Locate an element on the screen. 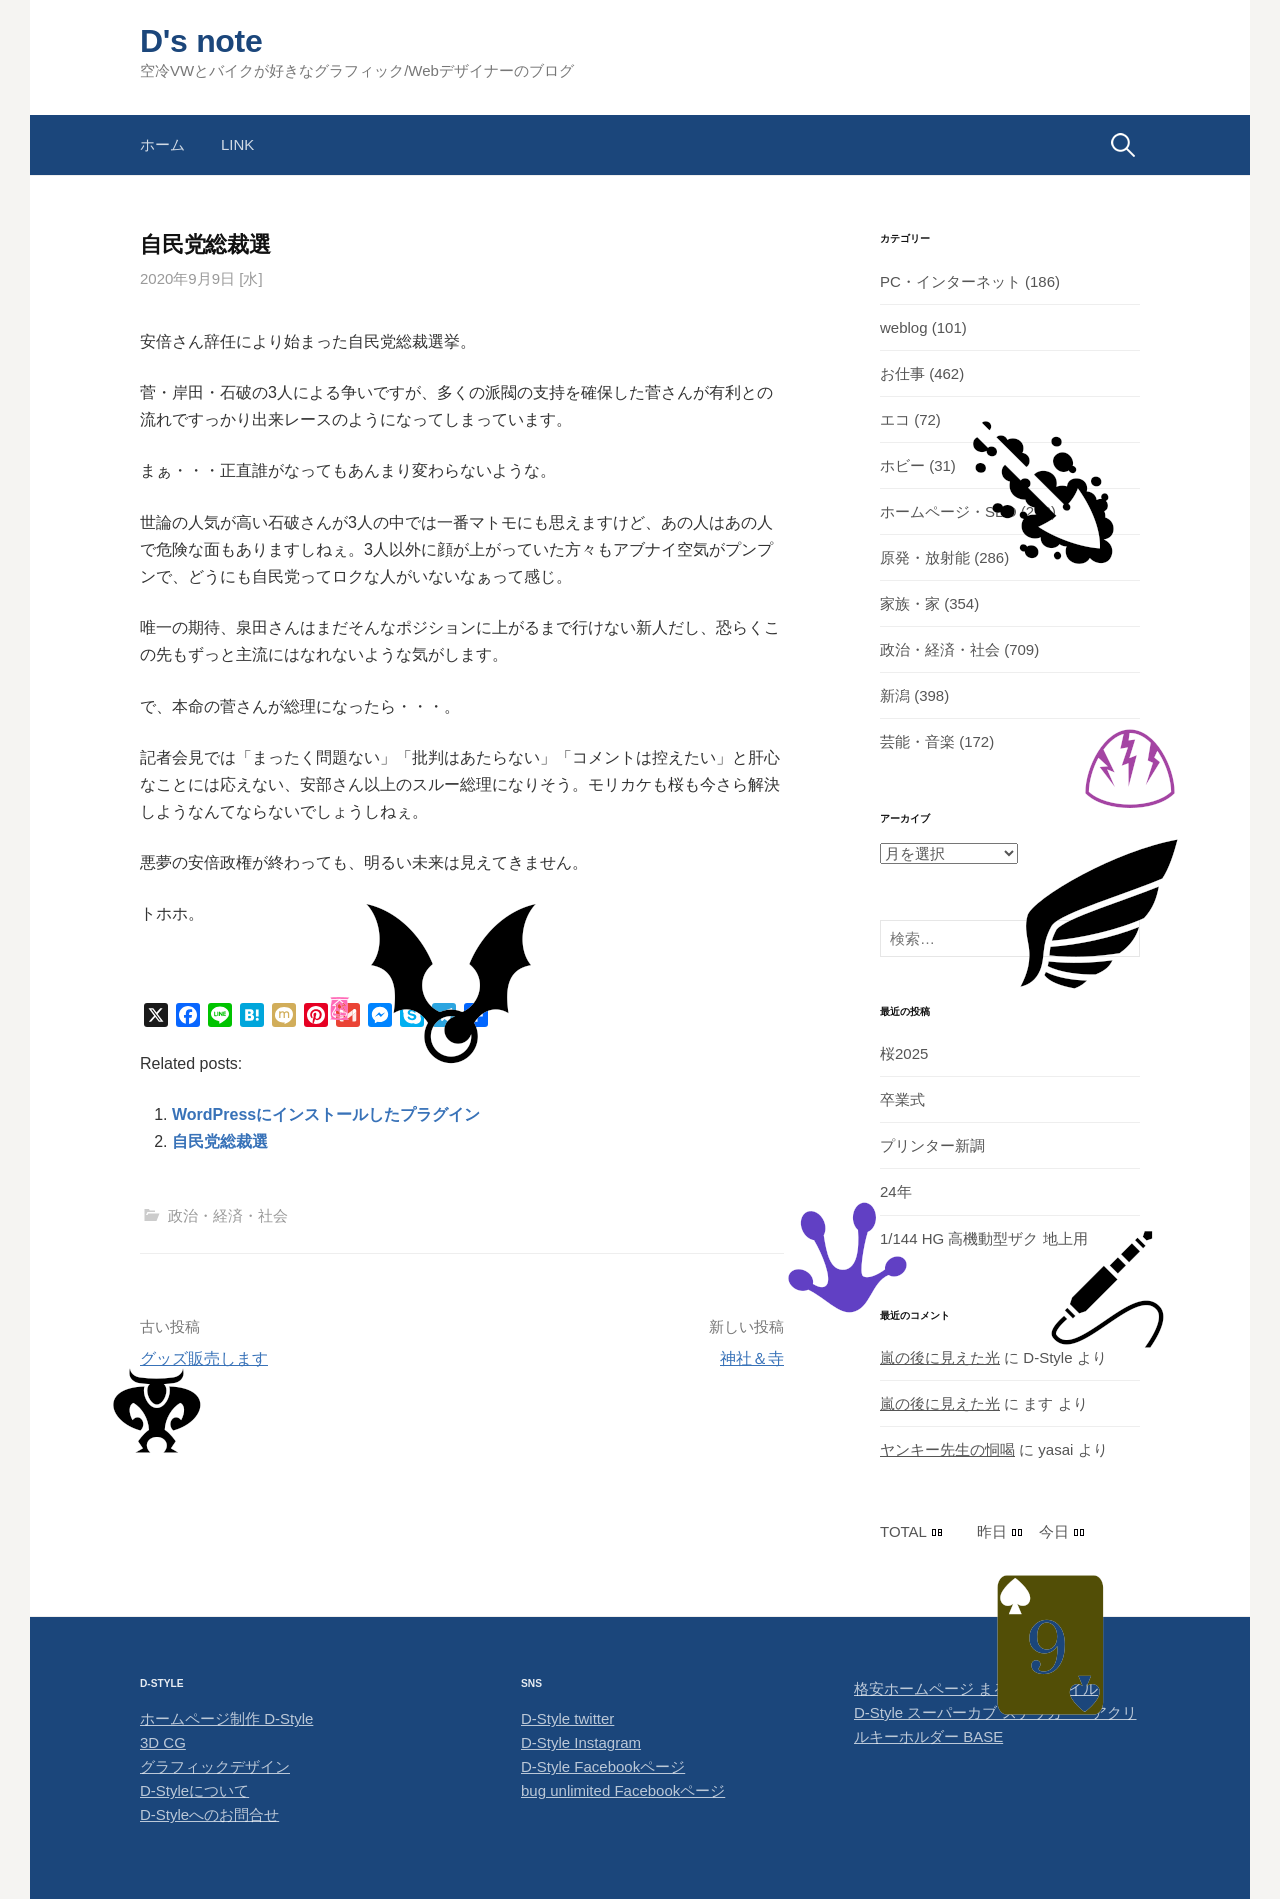 This screenshot has width=1280, height=1899. select the 9 of spades card is located at coordinates (1050, 1645).